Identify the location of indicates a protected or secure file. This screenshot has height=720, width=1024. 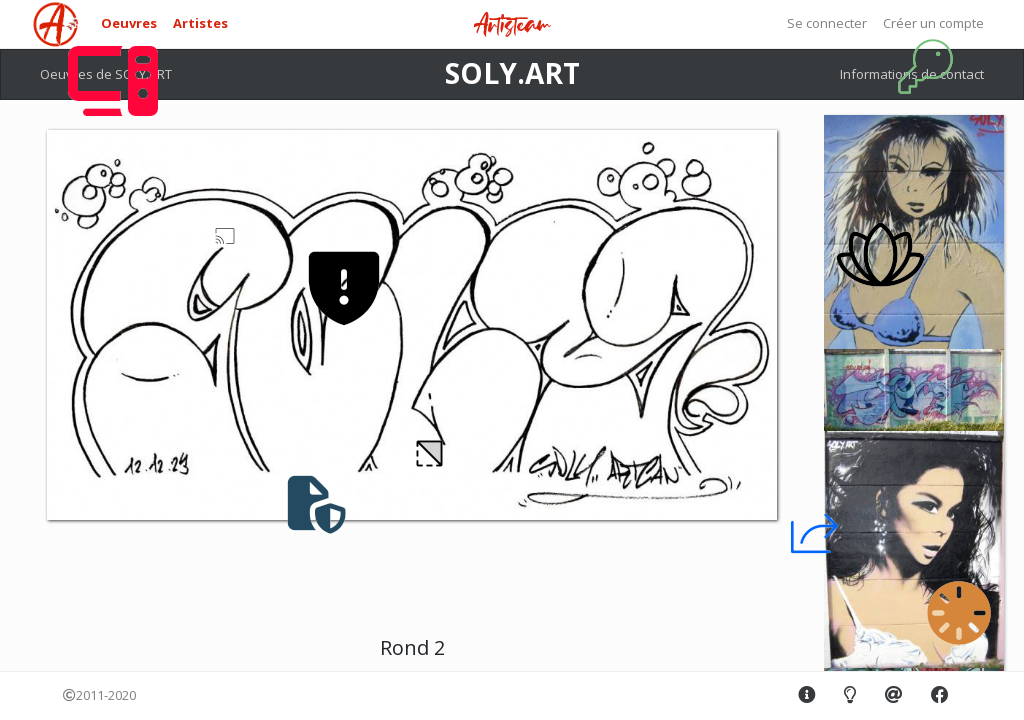
(315, 503).